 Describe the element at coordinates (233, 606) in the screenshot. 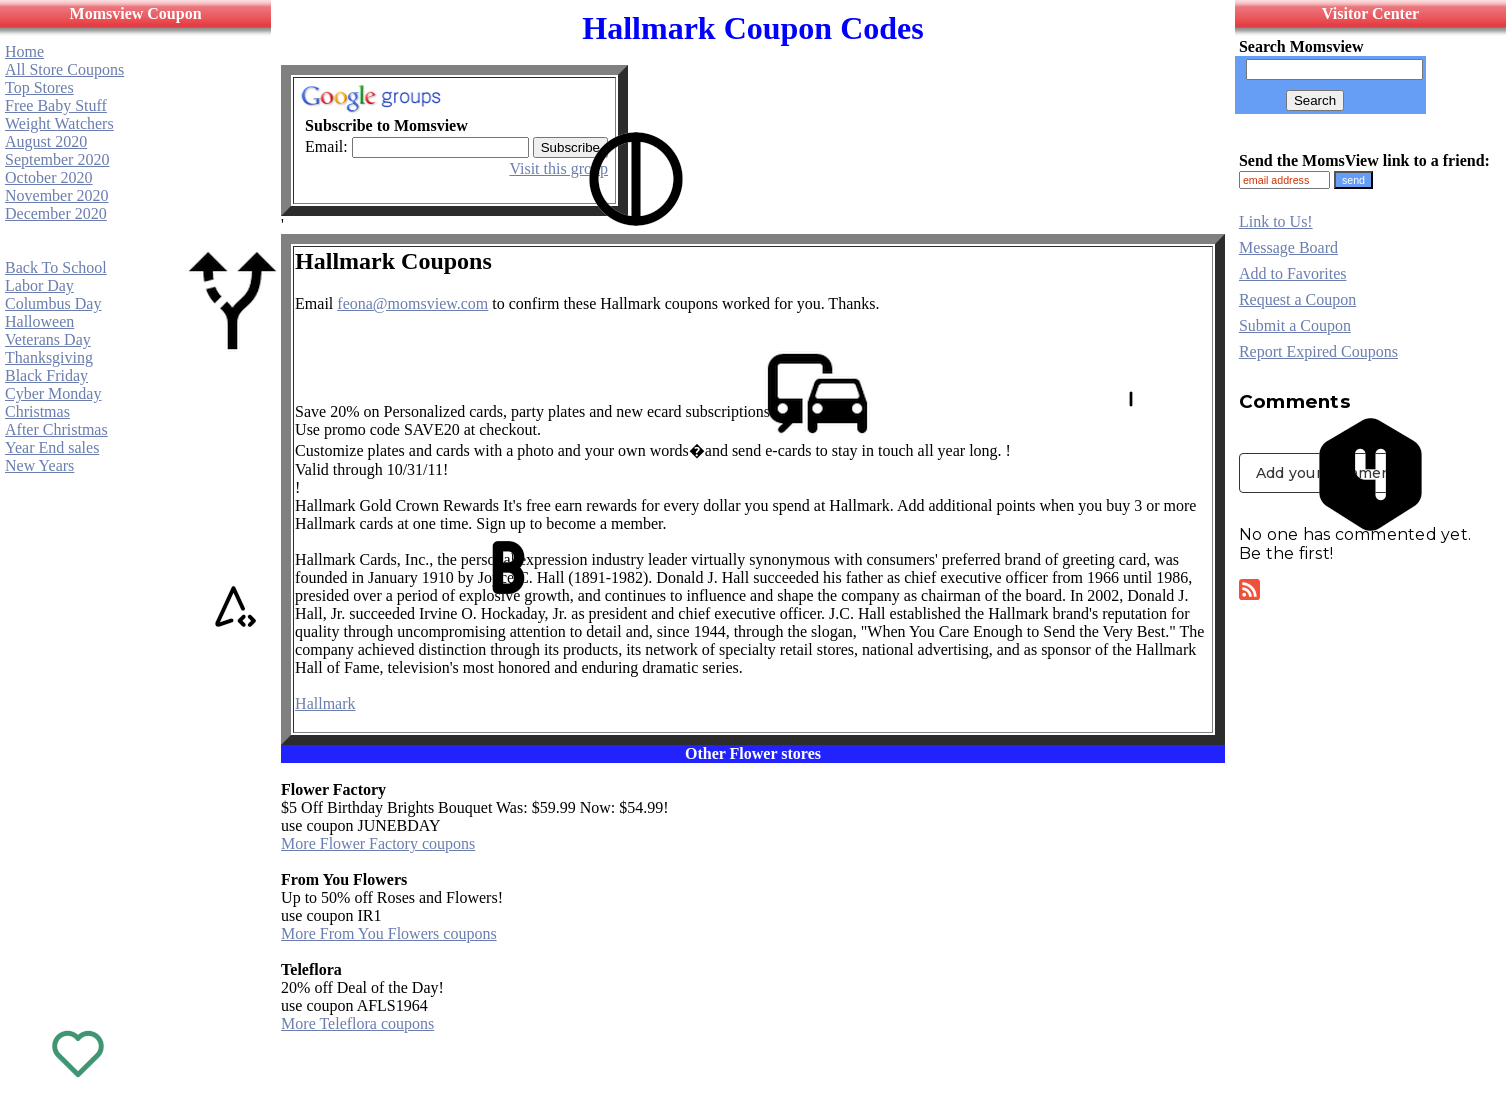

I see `access navigation code or routing scripts` at that location.